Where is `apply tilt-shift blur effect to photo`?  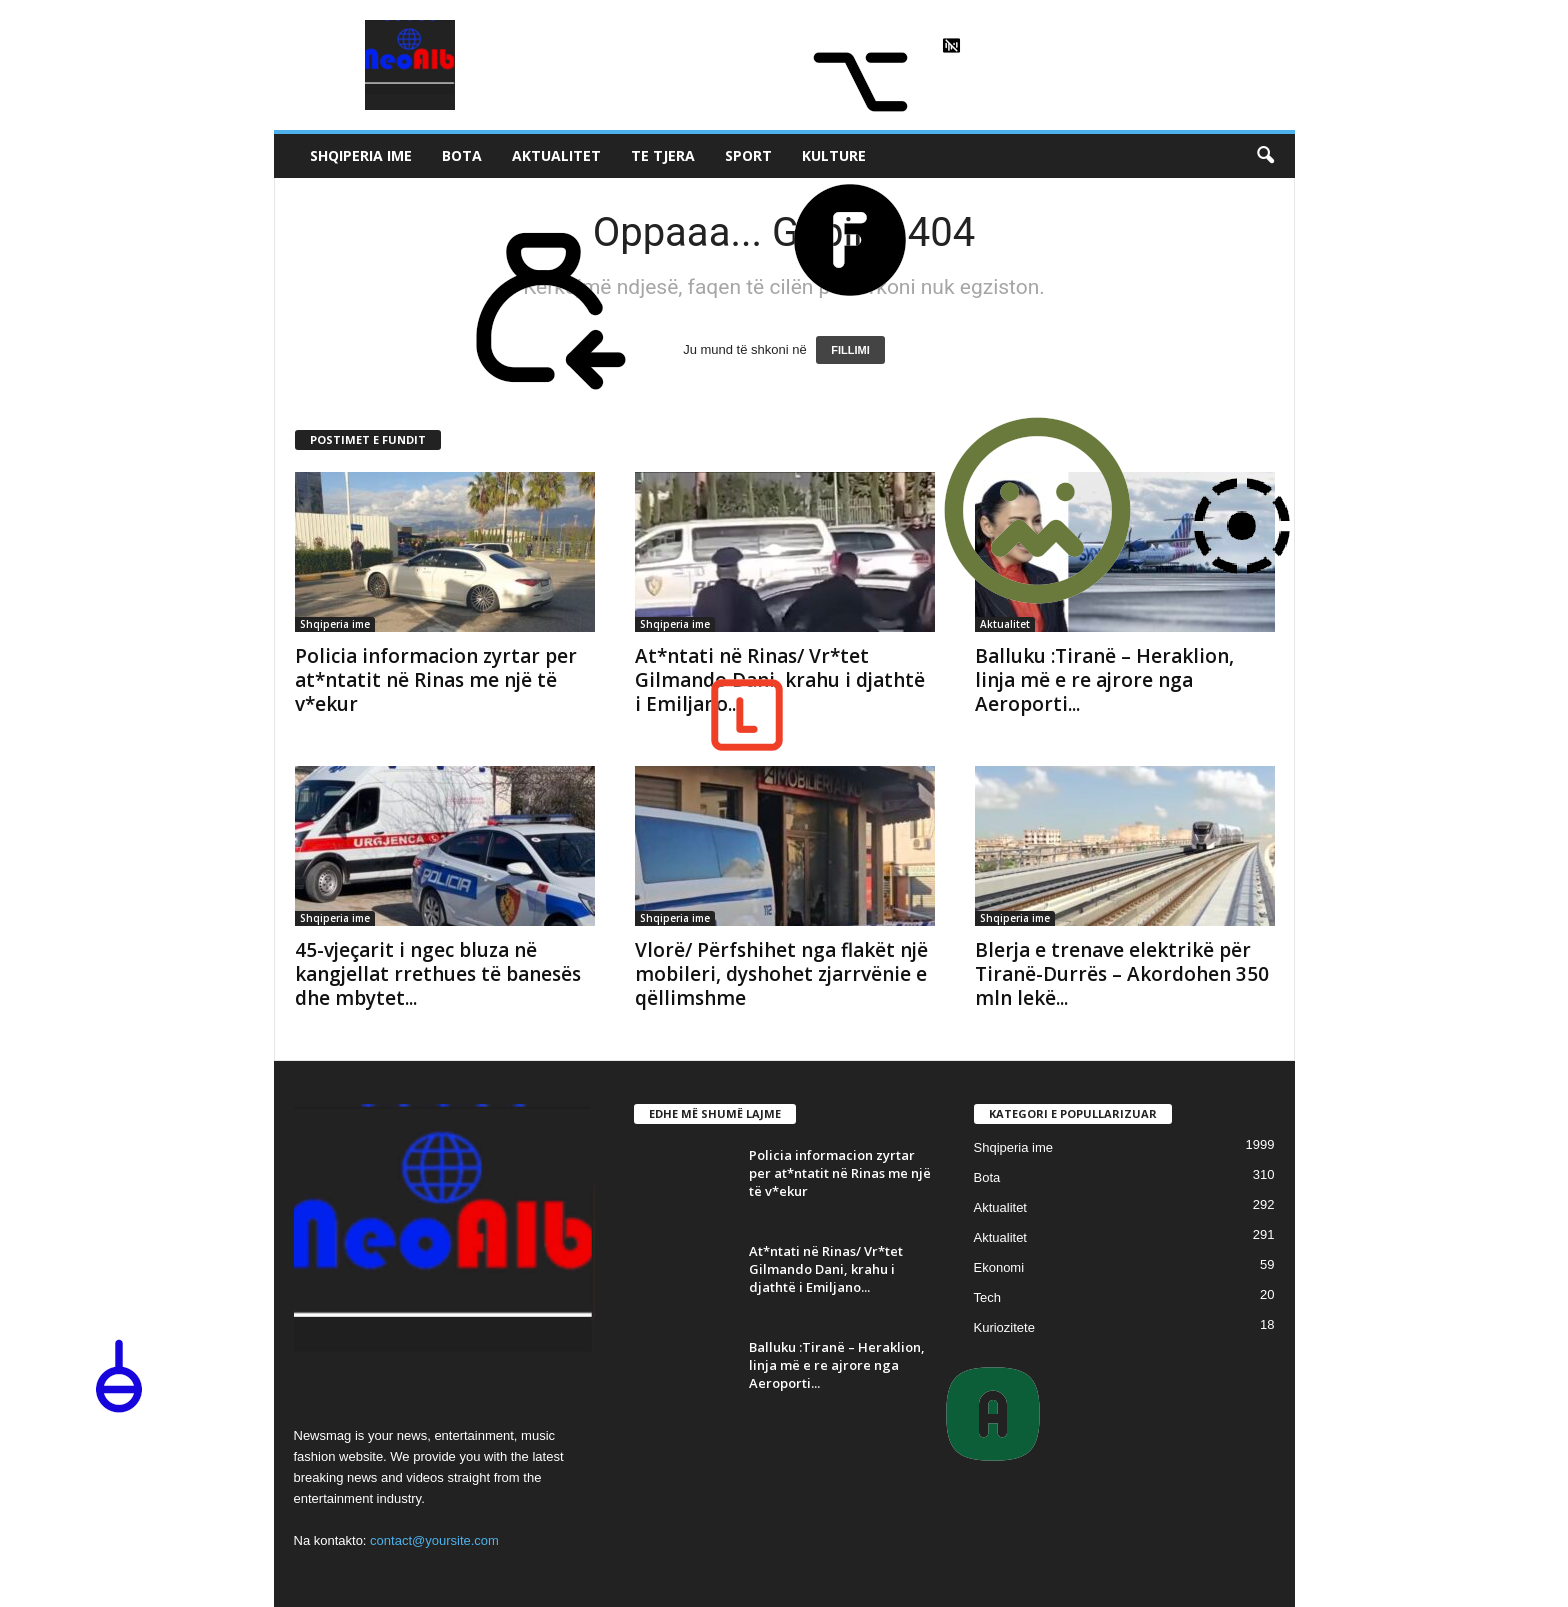 apply tilt-shift blur effect to photo is located at coordinates (1242, 526).